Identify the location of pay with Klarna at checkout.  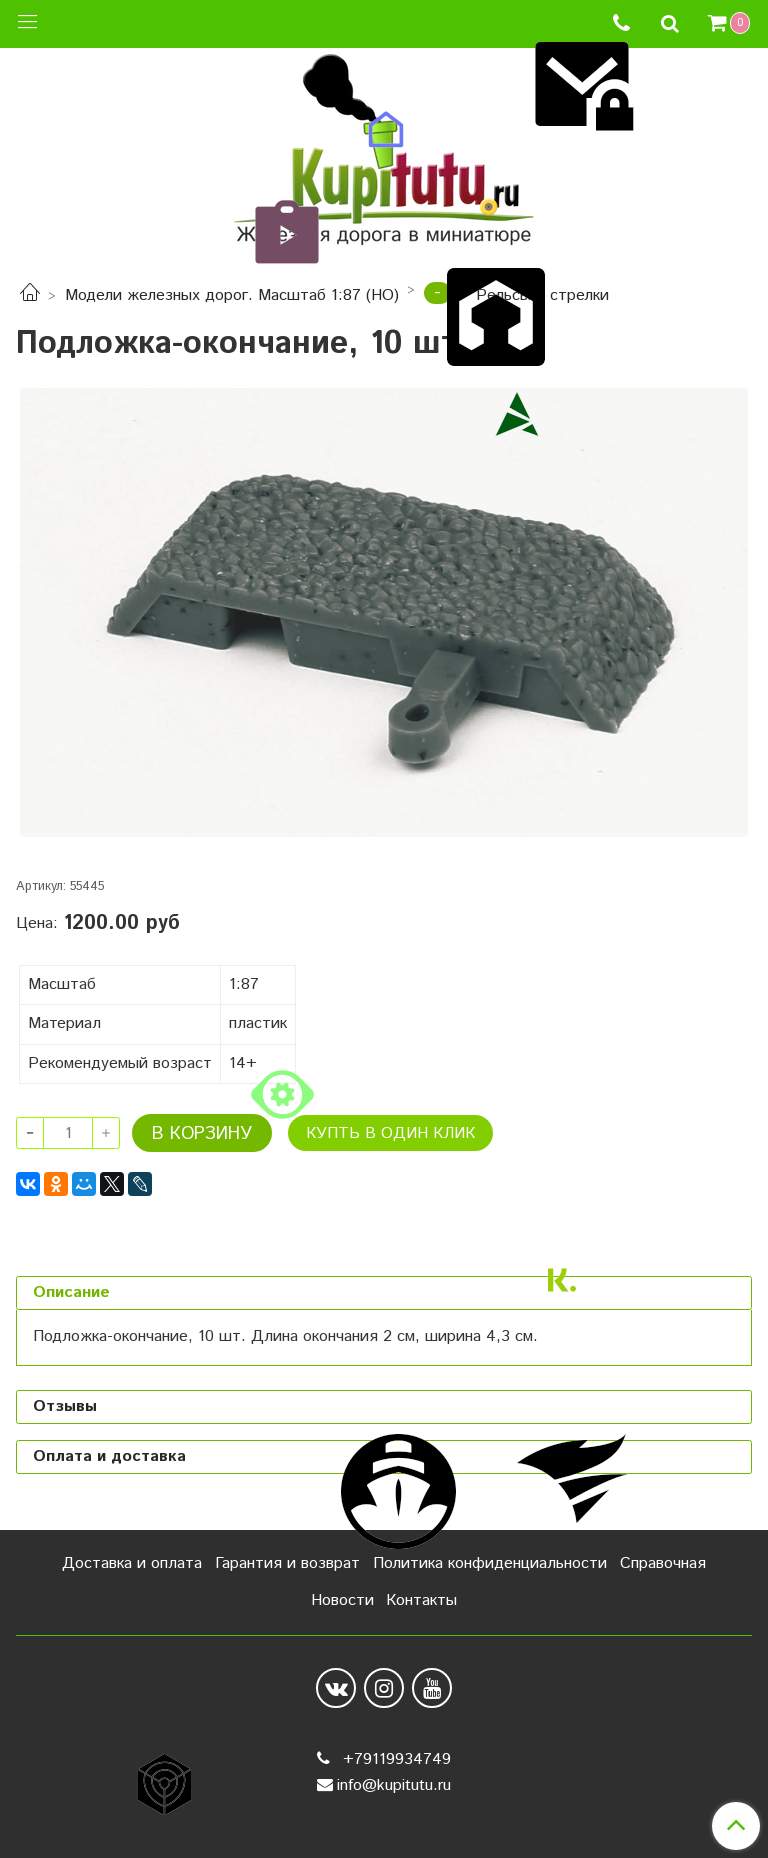
(562, 1280).